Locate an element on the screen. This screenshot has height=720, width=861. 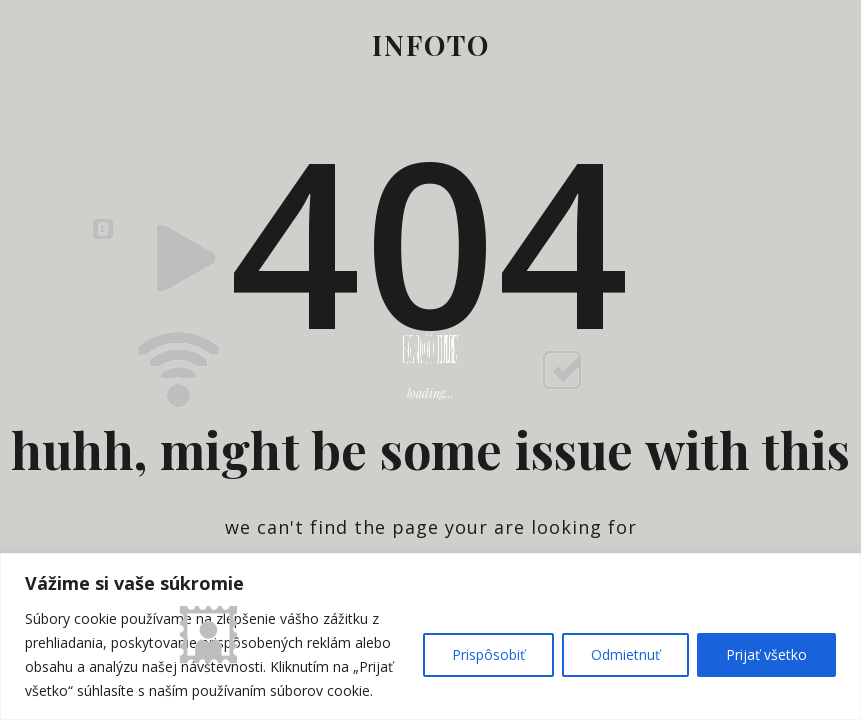
start media playback is located at coordinates (183, 258).